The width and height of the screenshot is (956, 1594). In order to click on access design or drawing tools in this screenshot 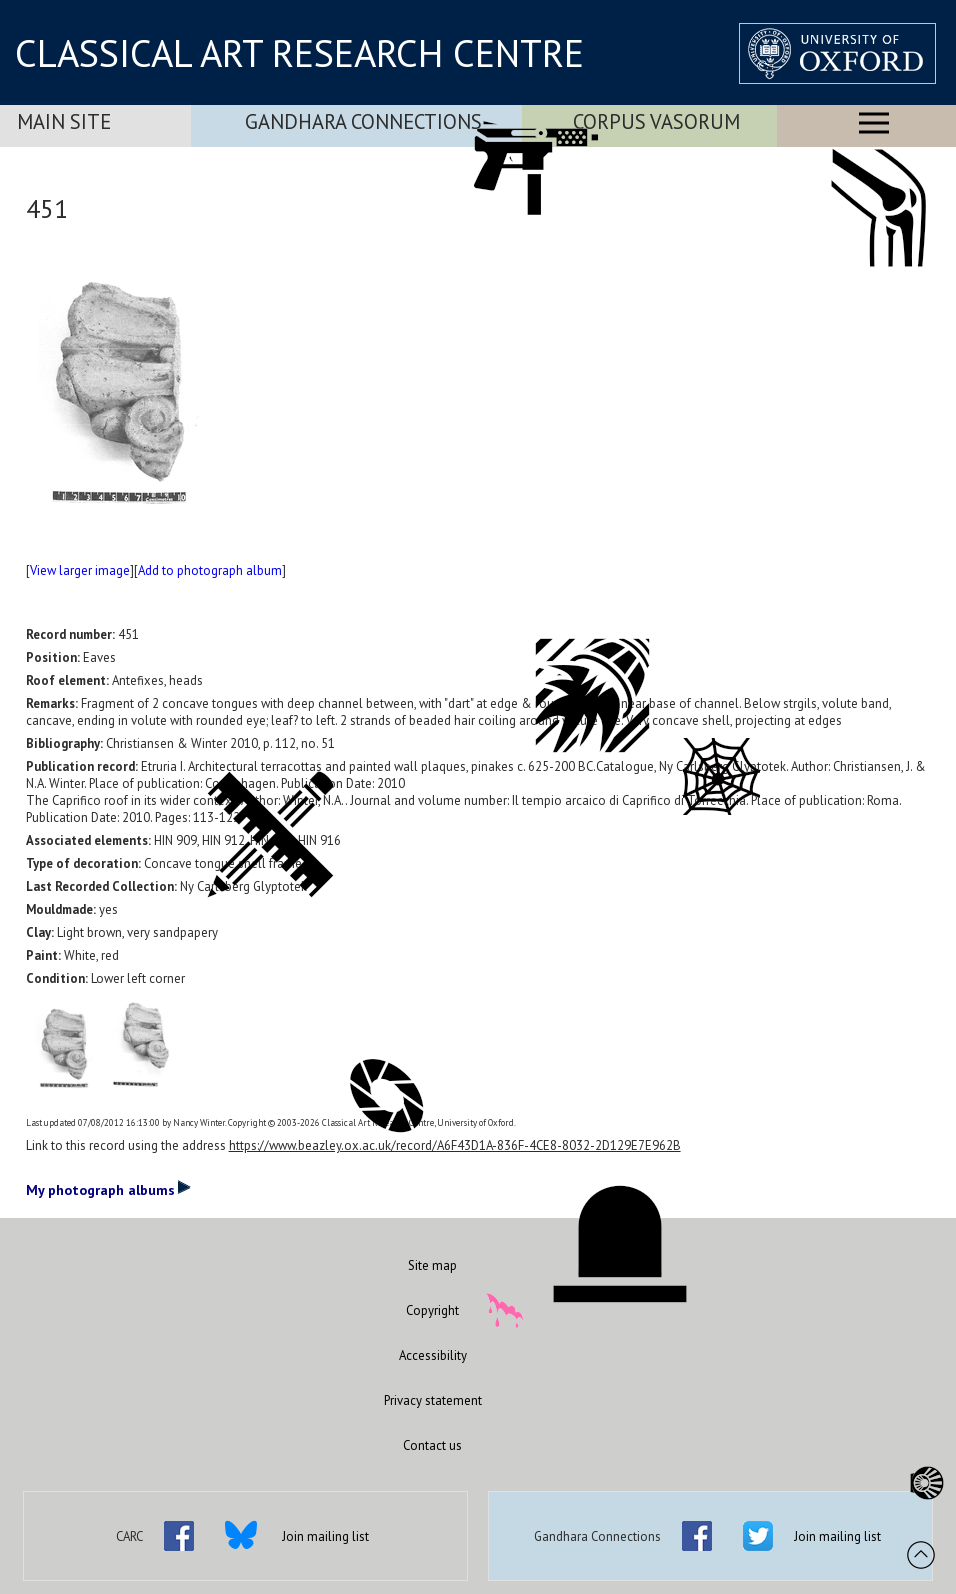, I will do `click(270, 834)`.